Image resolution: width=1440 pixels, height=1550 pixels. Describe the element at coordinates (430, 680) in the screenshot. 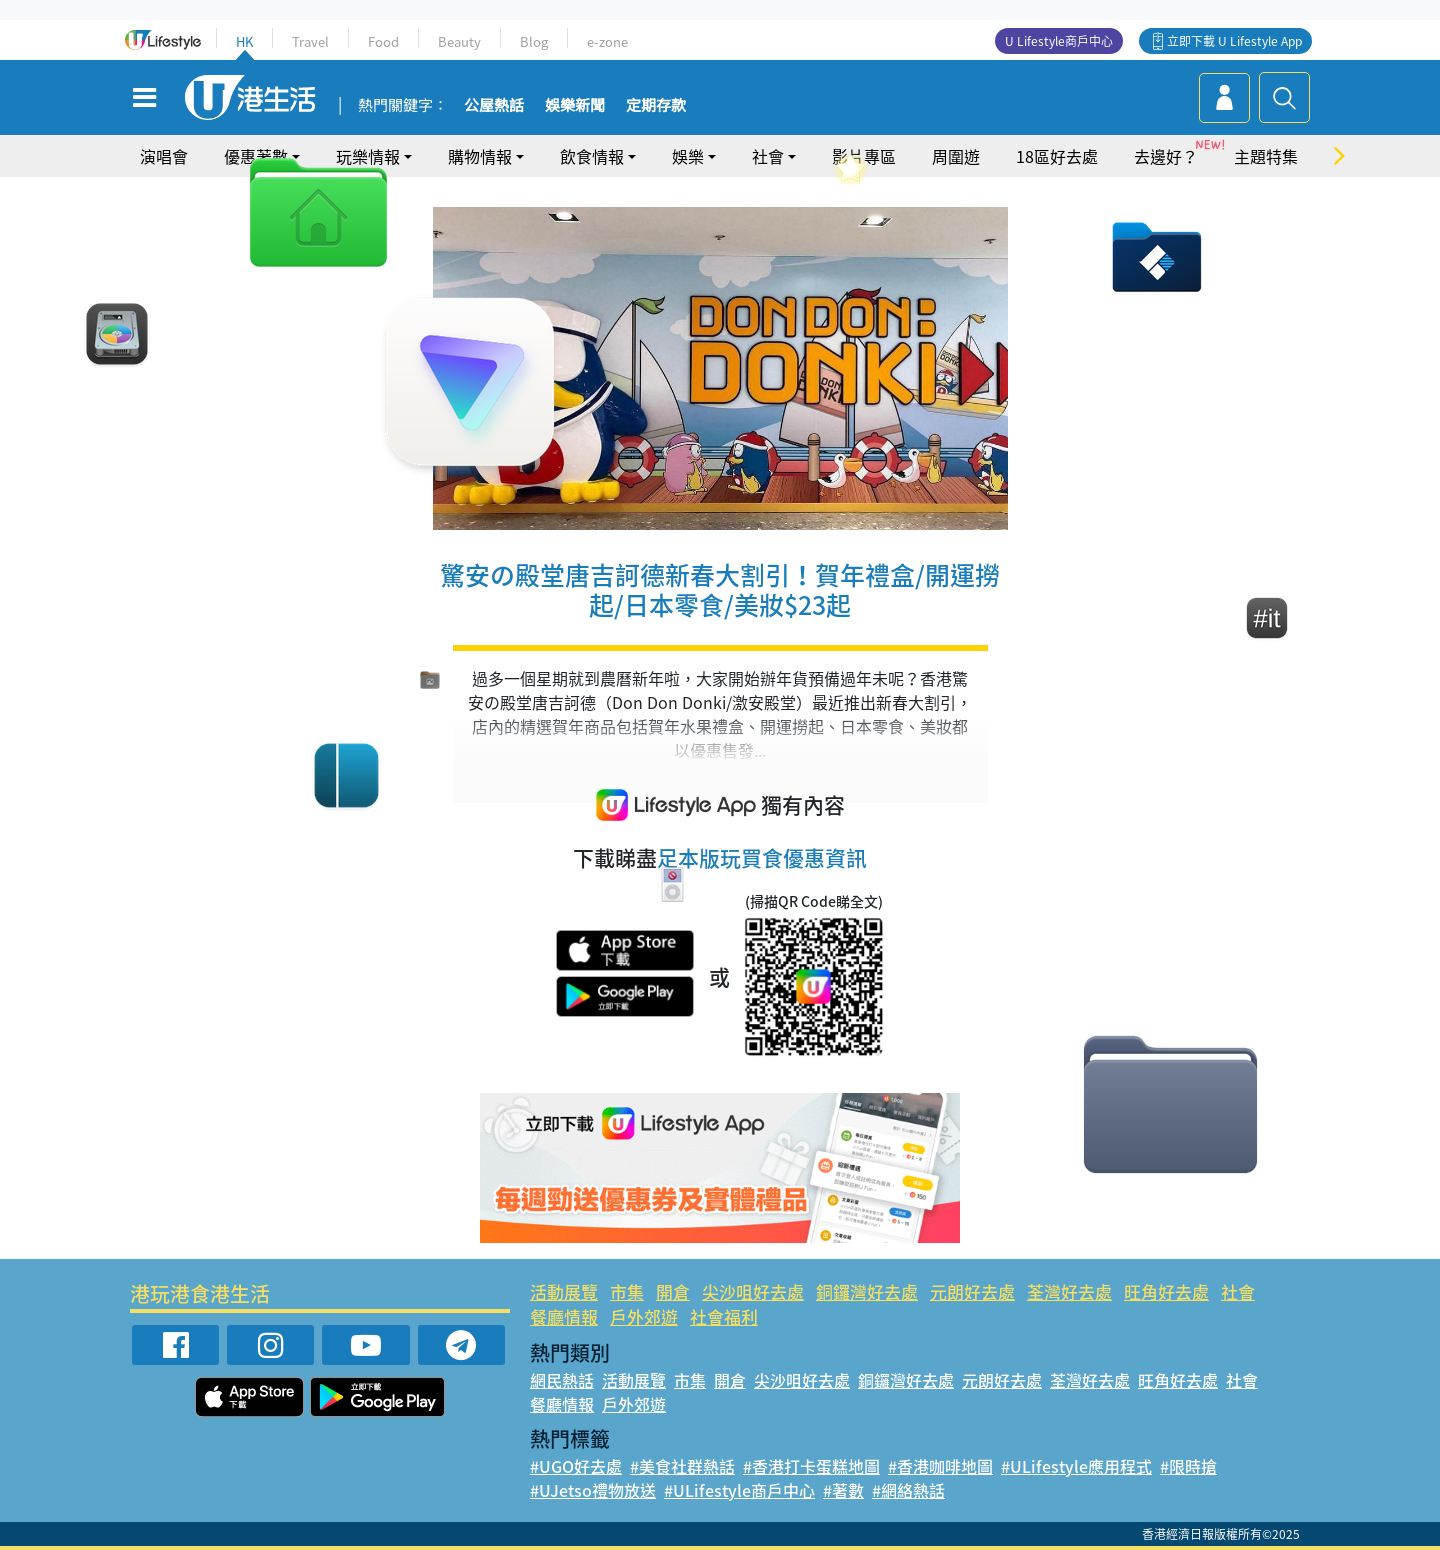

I see `open your pictures folder` at that location.